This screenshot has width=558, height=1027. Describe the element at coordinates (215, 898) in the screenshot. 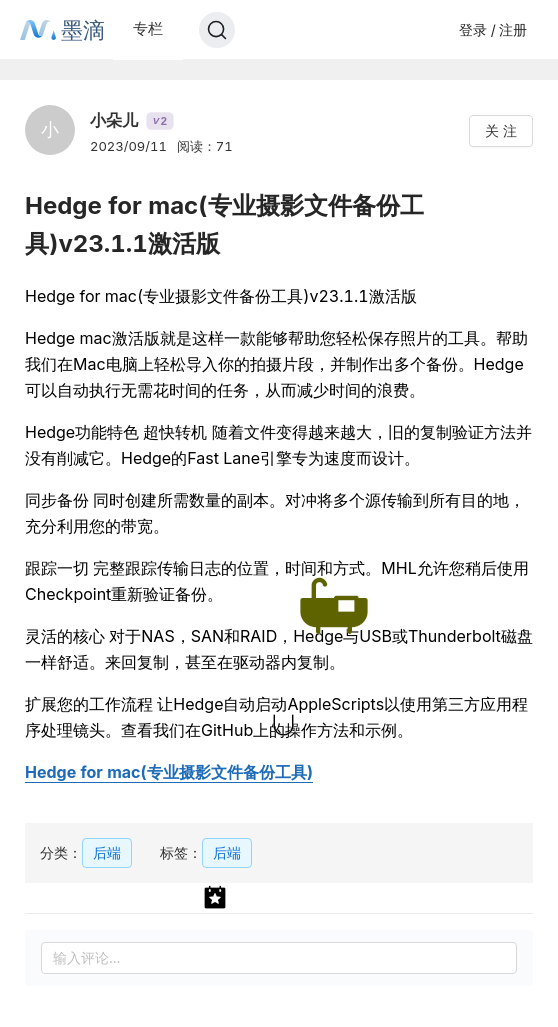

I see `view starred or favorite events` at that location.